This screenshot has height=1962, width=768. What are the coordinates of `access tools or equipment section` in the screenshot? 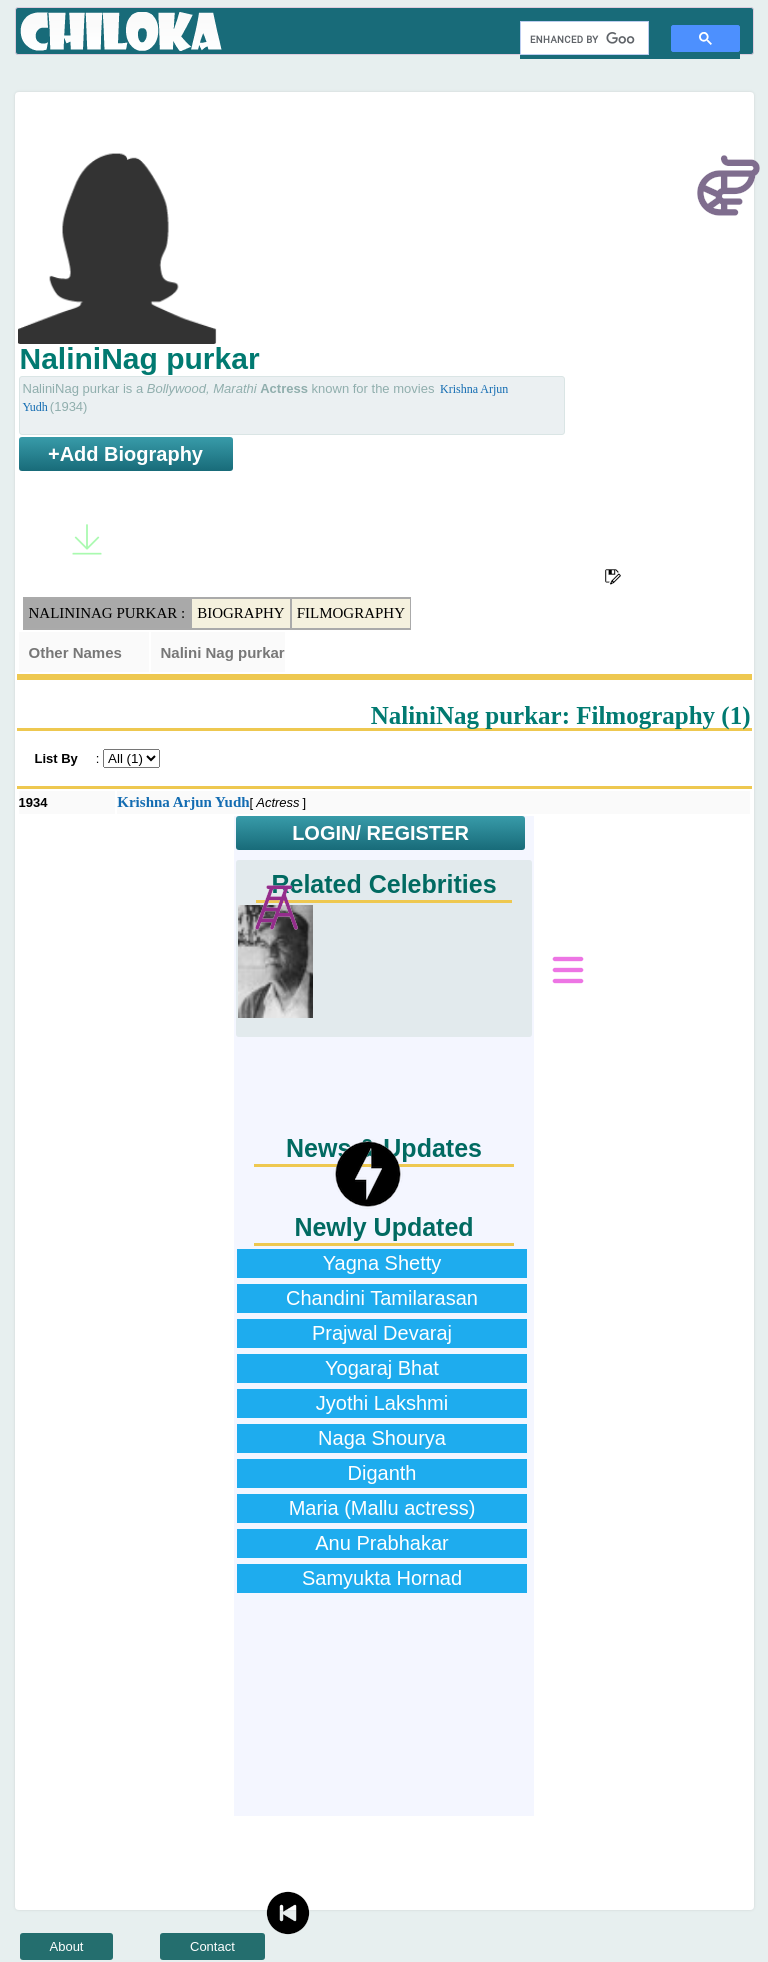 It's located at (277, 907).